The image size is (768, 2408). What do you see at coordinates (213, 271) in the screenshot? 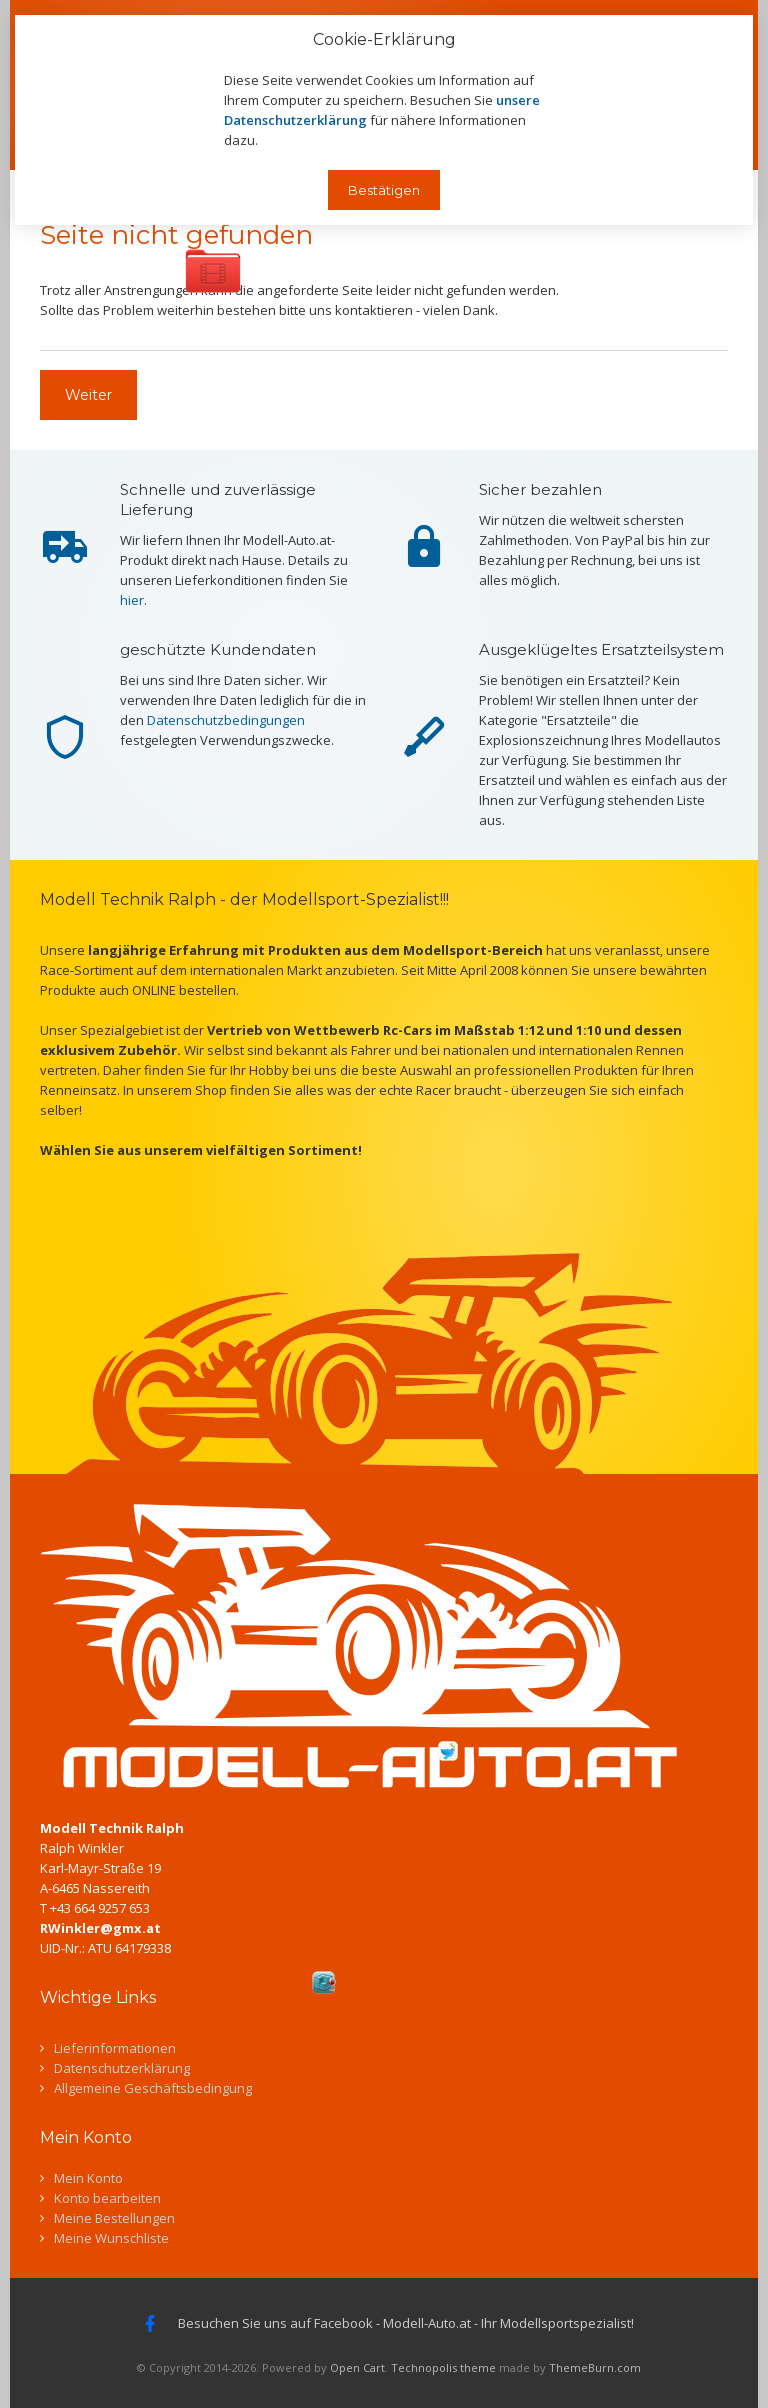
I see `open your videos folder` at bounding box center [213, 271].